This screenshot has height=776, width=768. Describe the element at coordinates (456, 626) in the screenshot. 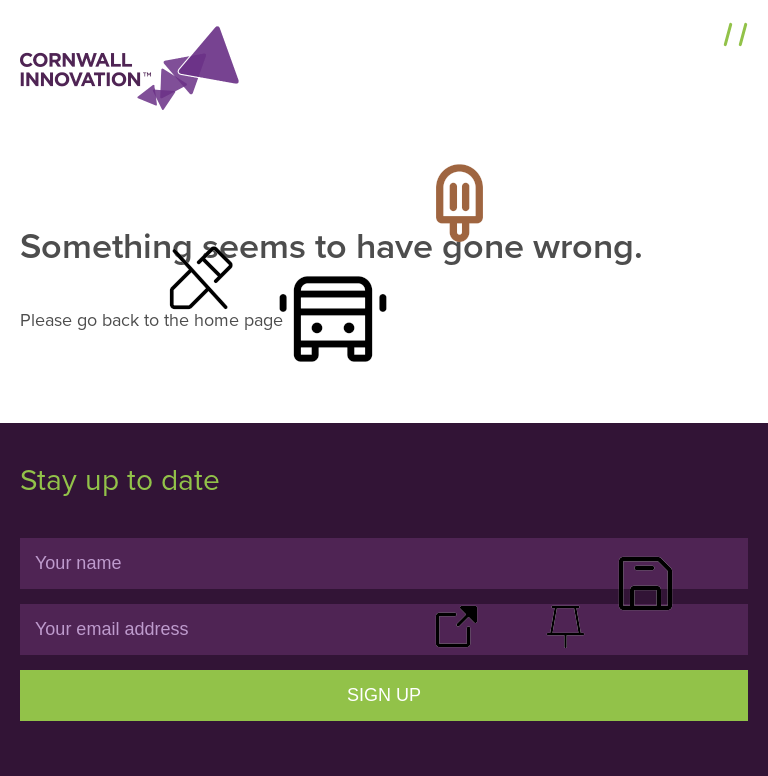

I see `open link in new window` at that location.